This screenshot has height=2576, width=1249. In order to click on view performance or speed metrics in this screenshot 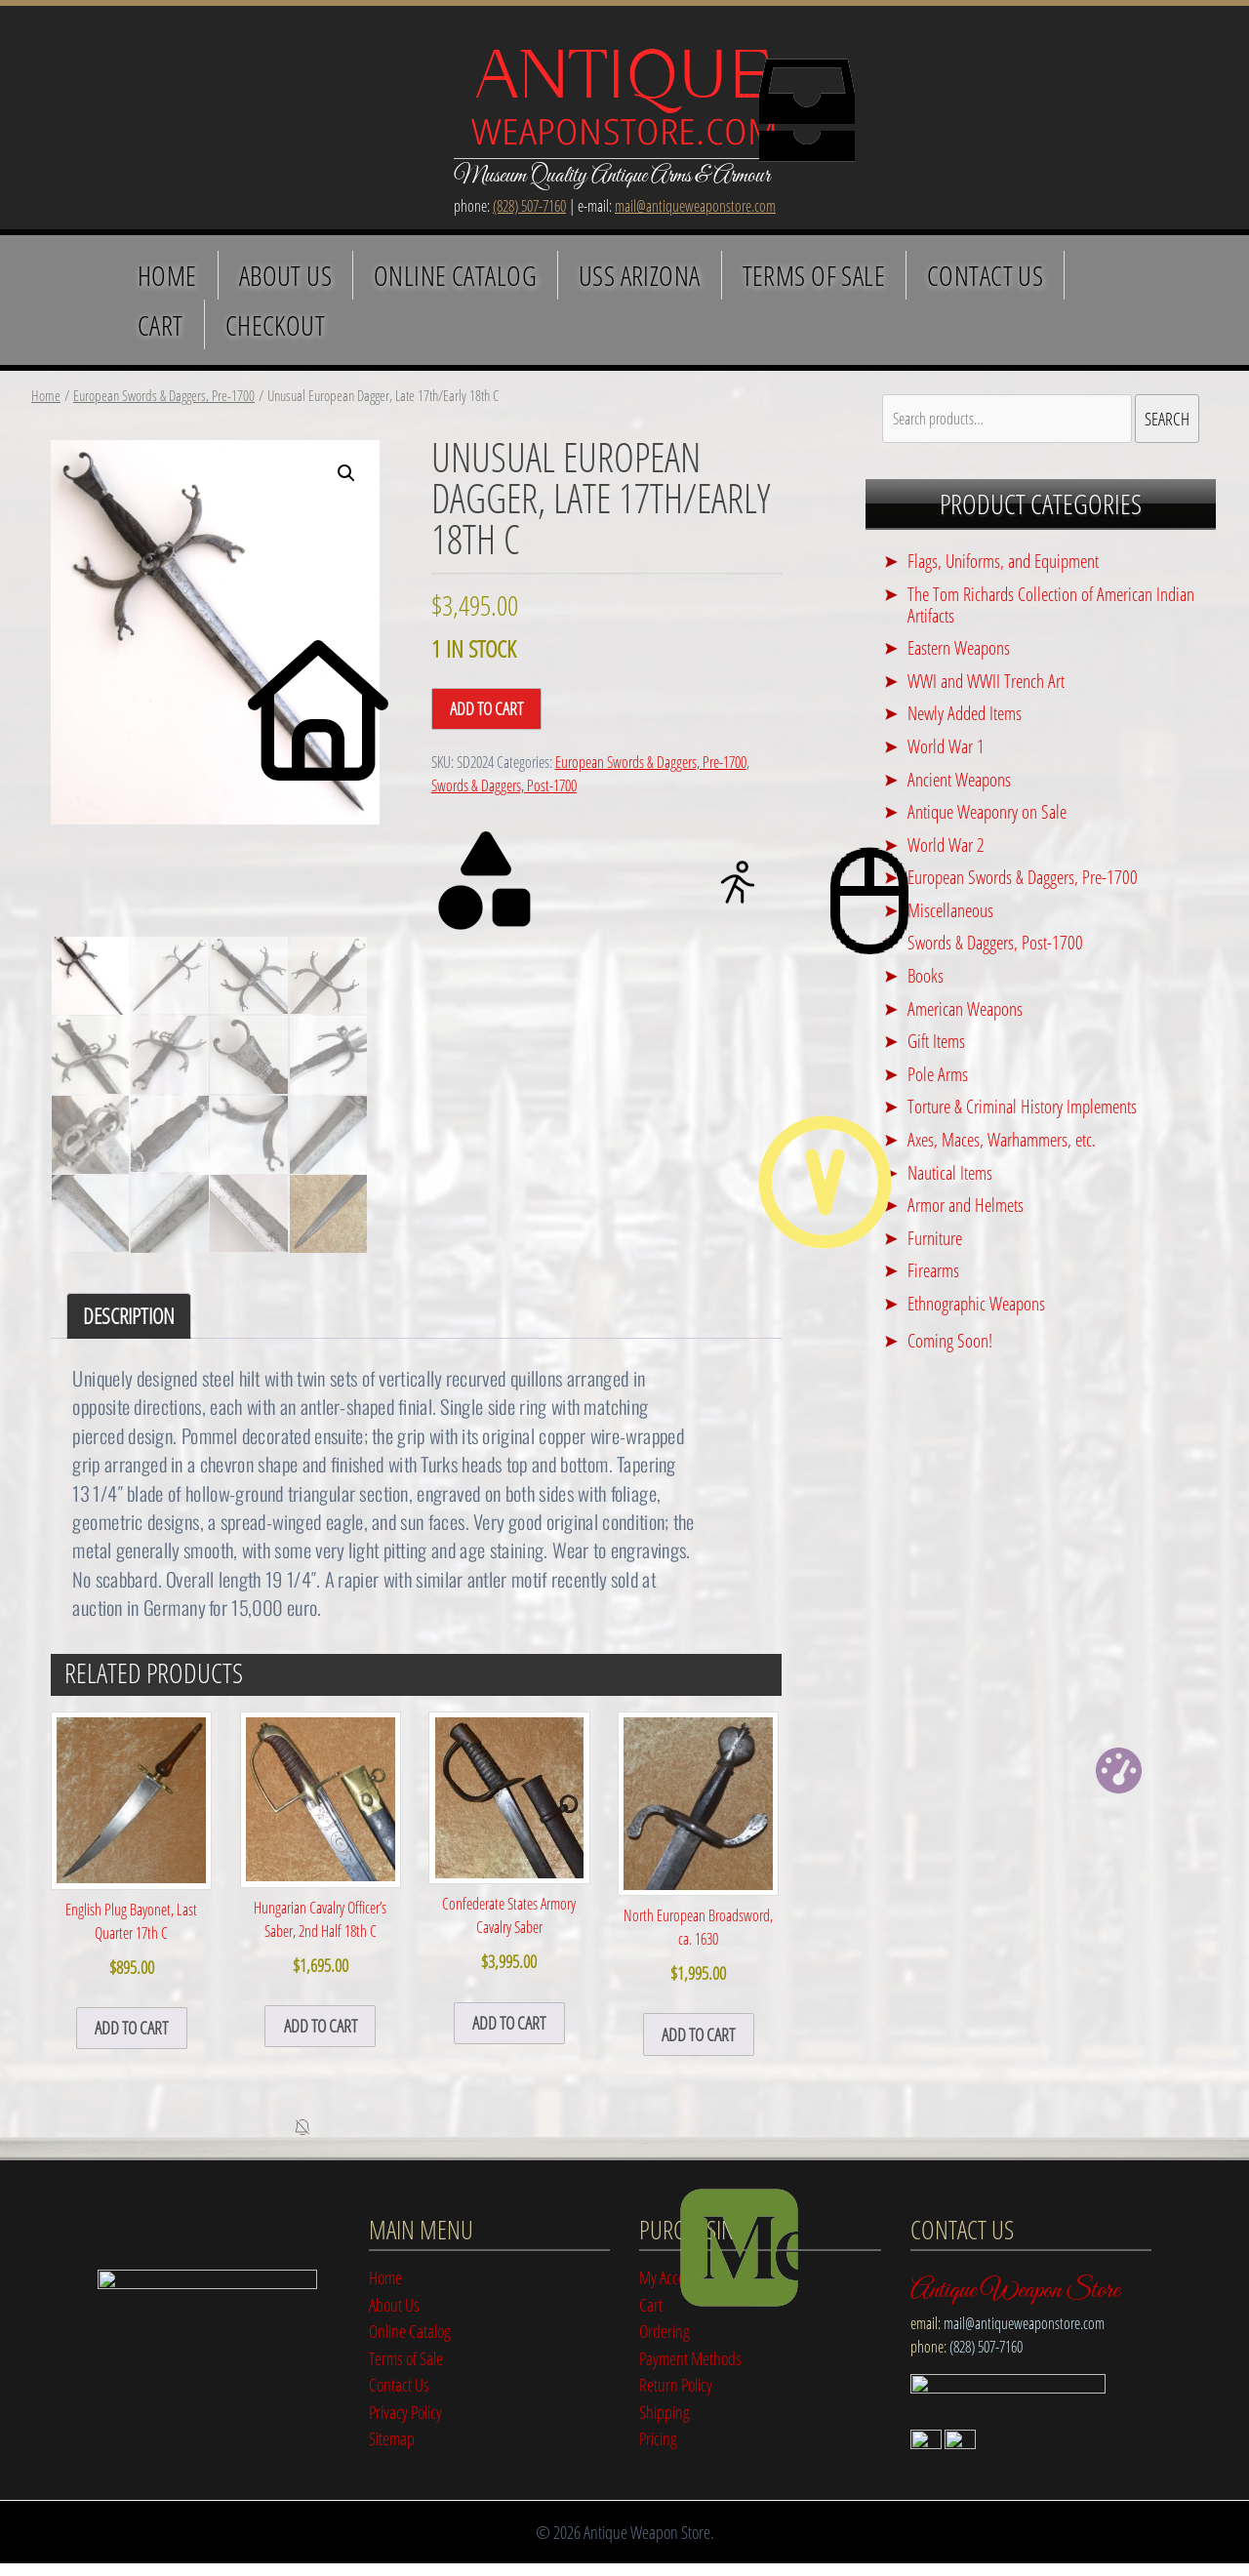, I will do `click(1118, 1770)`.